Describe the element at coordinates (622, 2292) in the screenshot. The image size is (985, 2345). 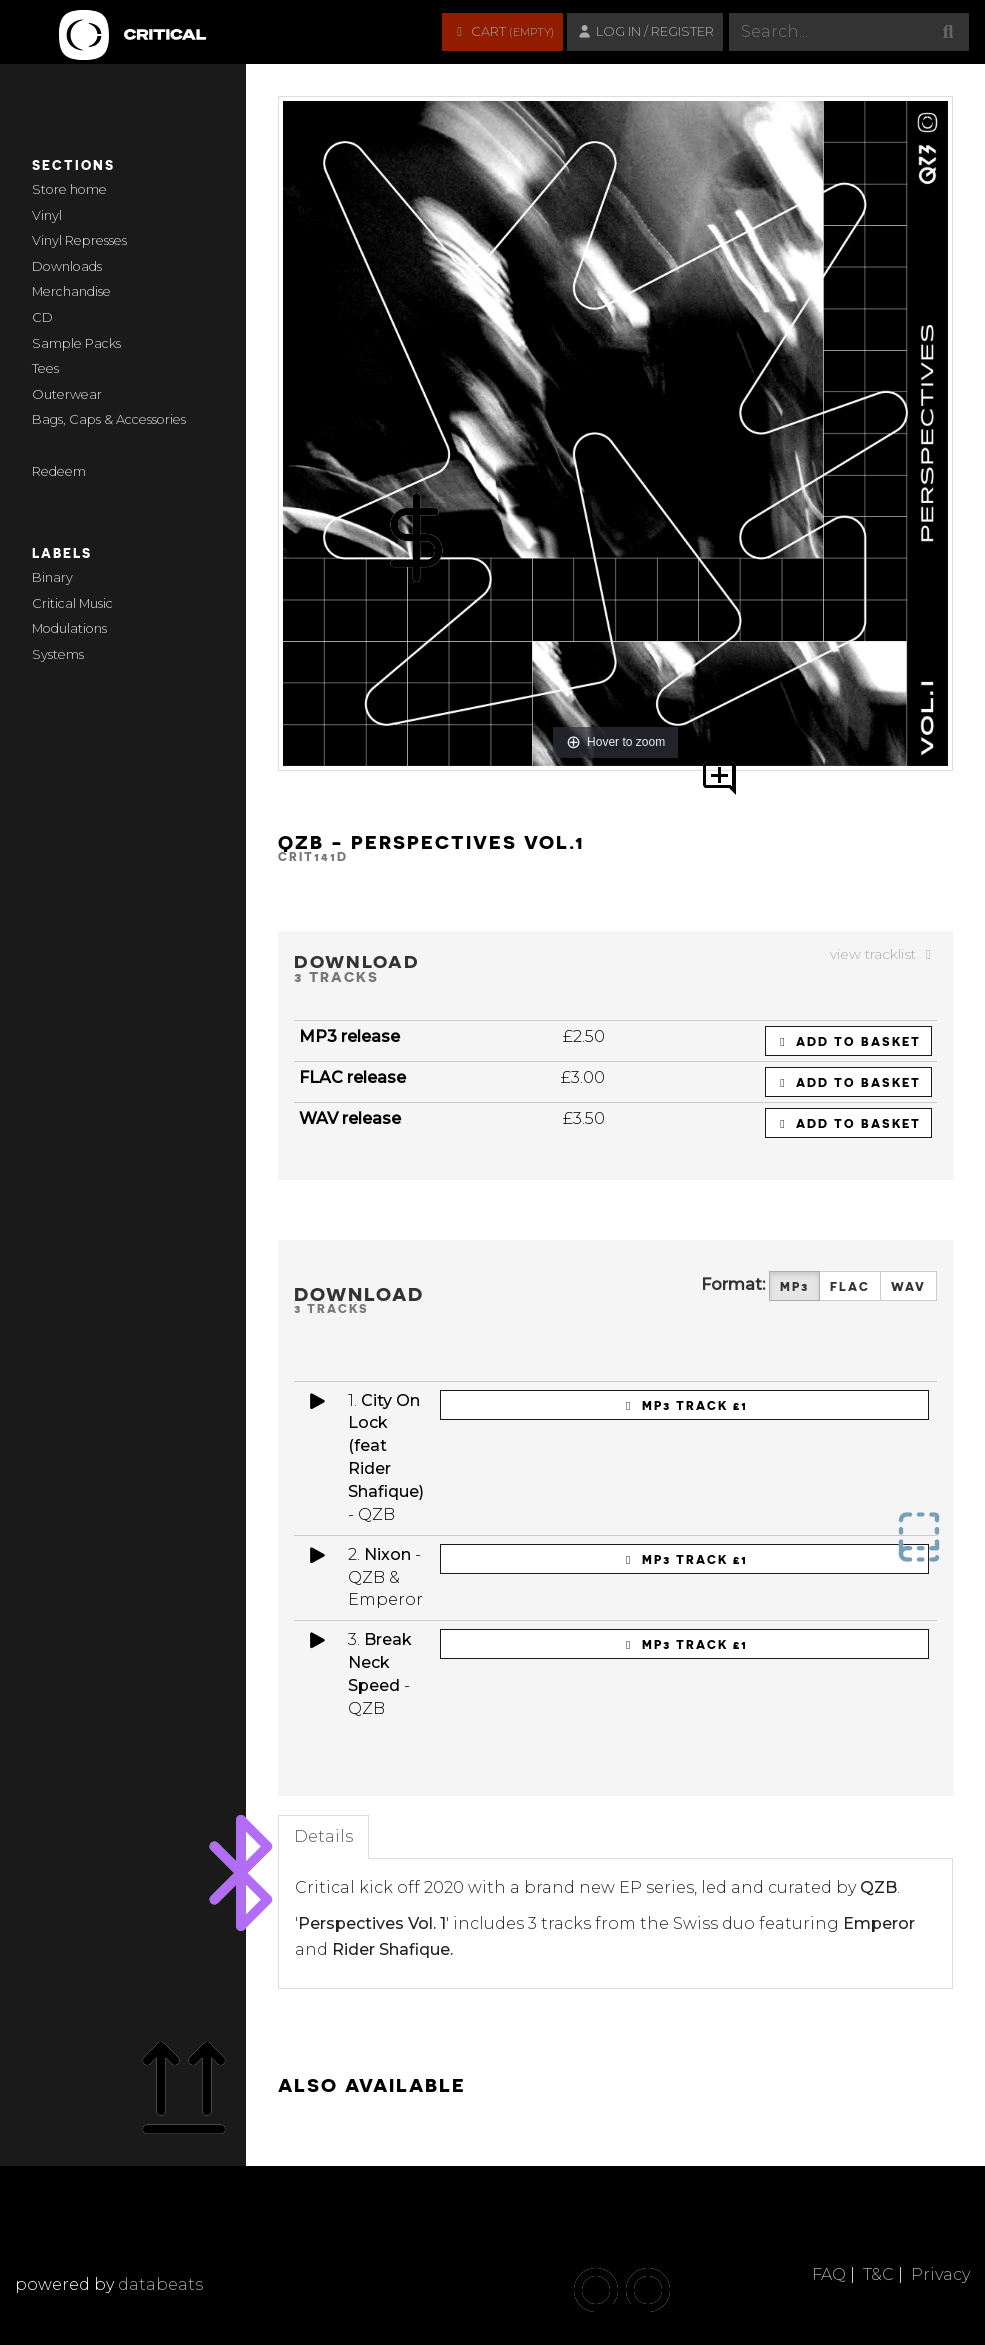
I see `access voicemail messages` at that location.